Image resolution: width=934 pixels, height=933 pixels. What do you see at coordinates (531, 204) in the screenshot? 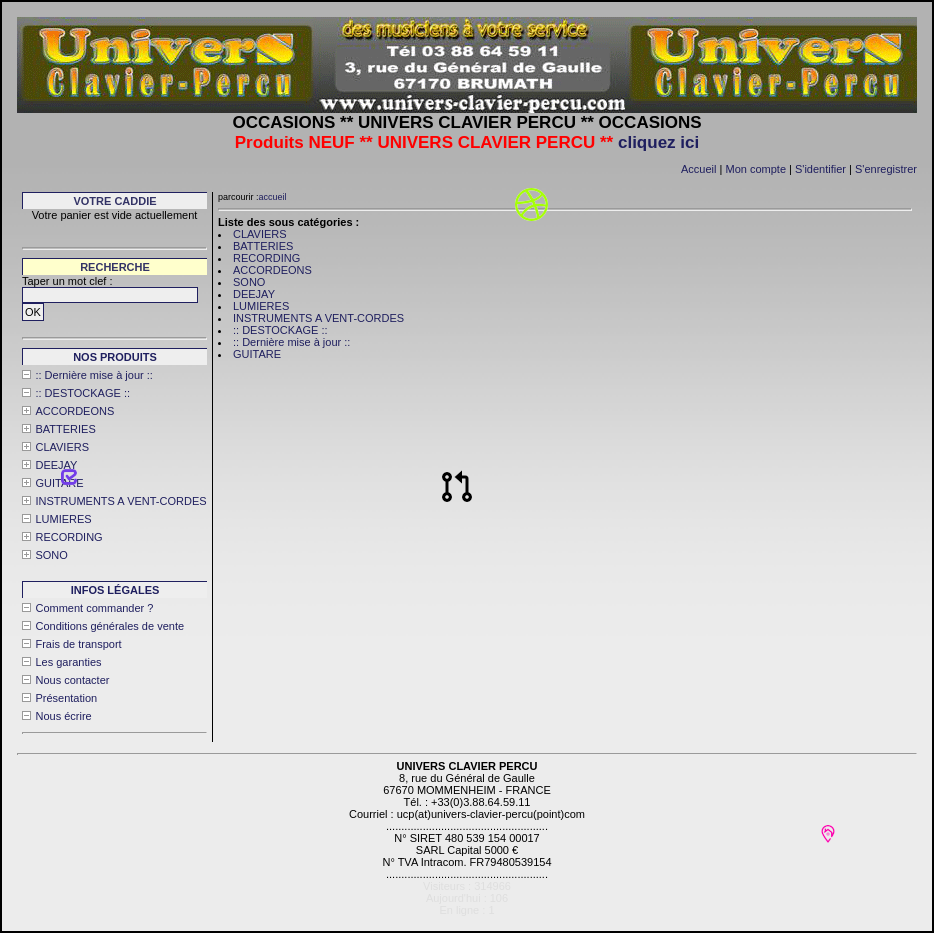
I see `visit dribbble profile or portfolio` at bounding box center [531, 204].